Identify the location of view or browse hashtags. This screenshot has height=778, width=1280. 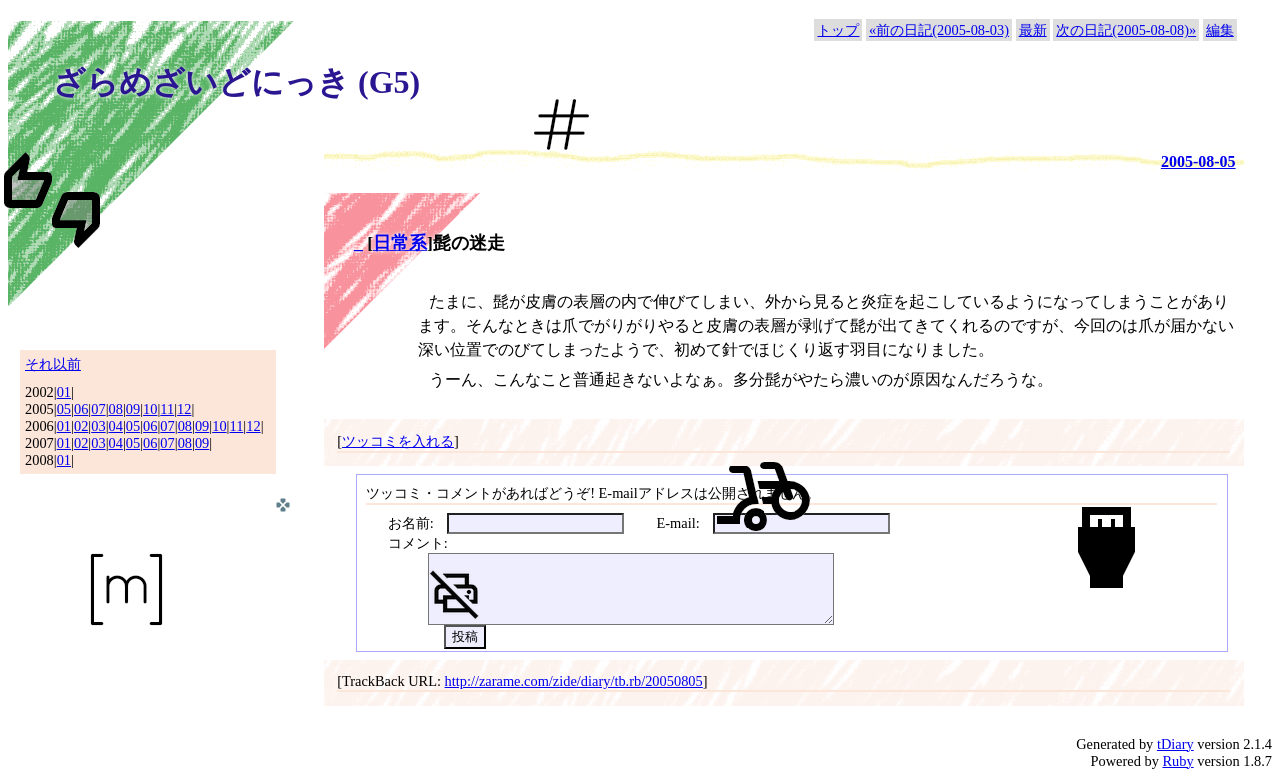
(561, 124).